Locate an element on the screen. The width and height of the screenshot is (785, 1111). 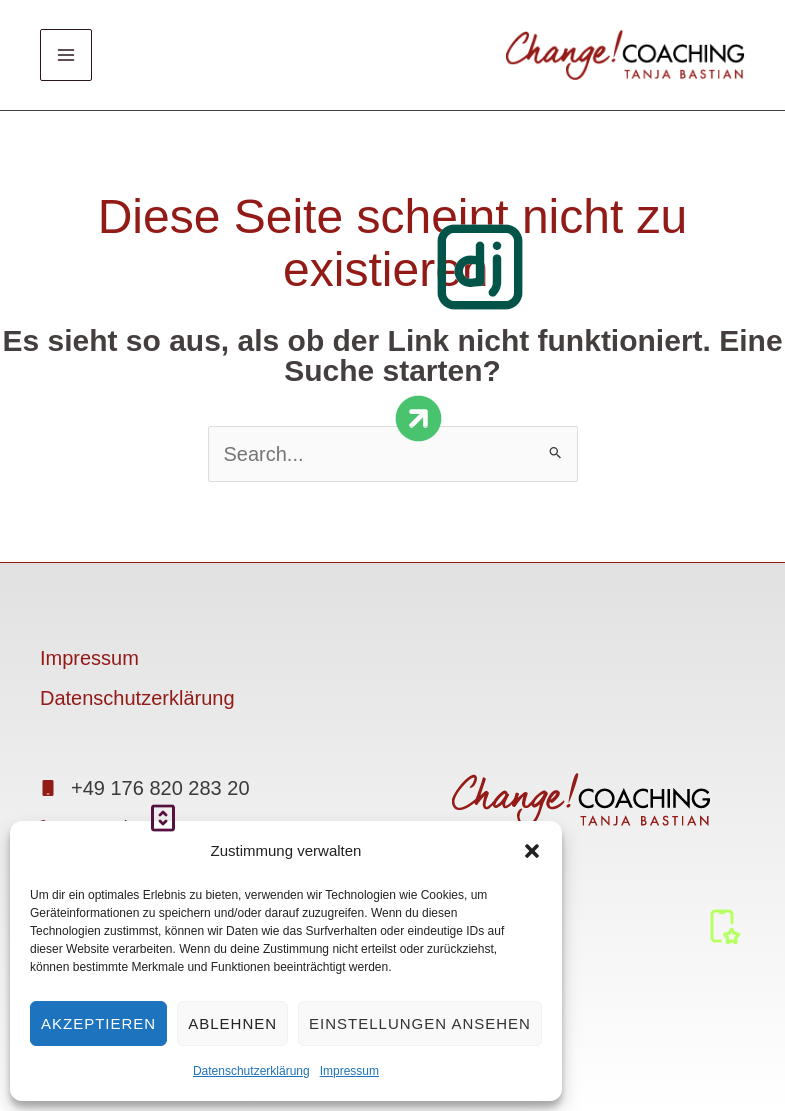
open link in new tab or window is located at coordinates (418, 418).